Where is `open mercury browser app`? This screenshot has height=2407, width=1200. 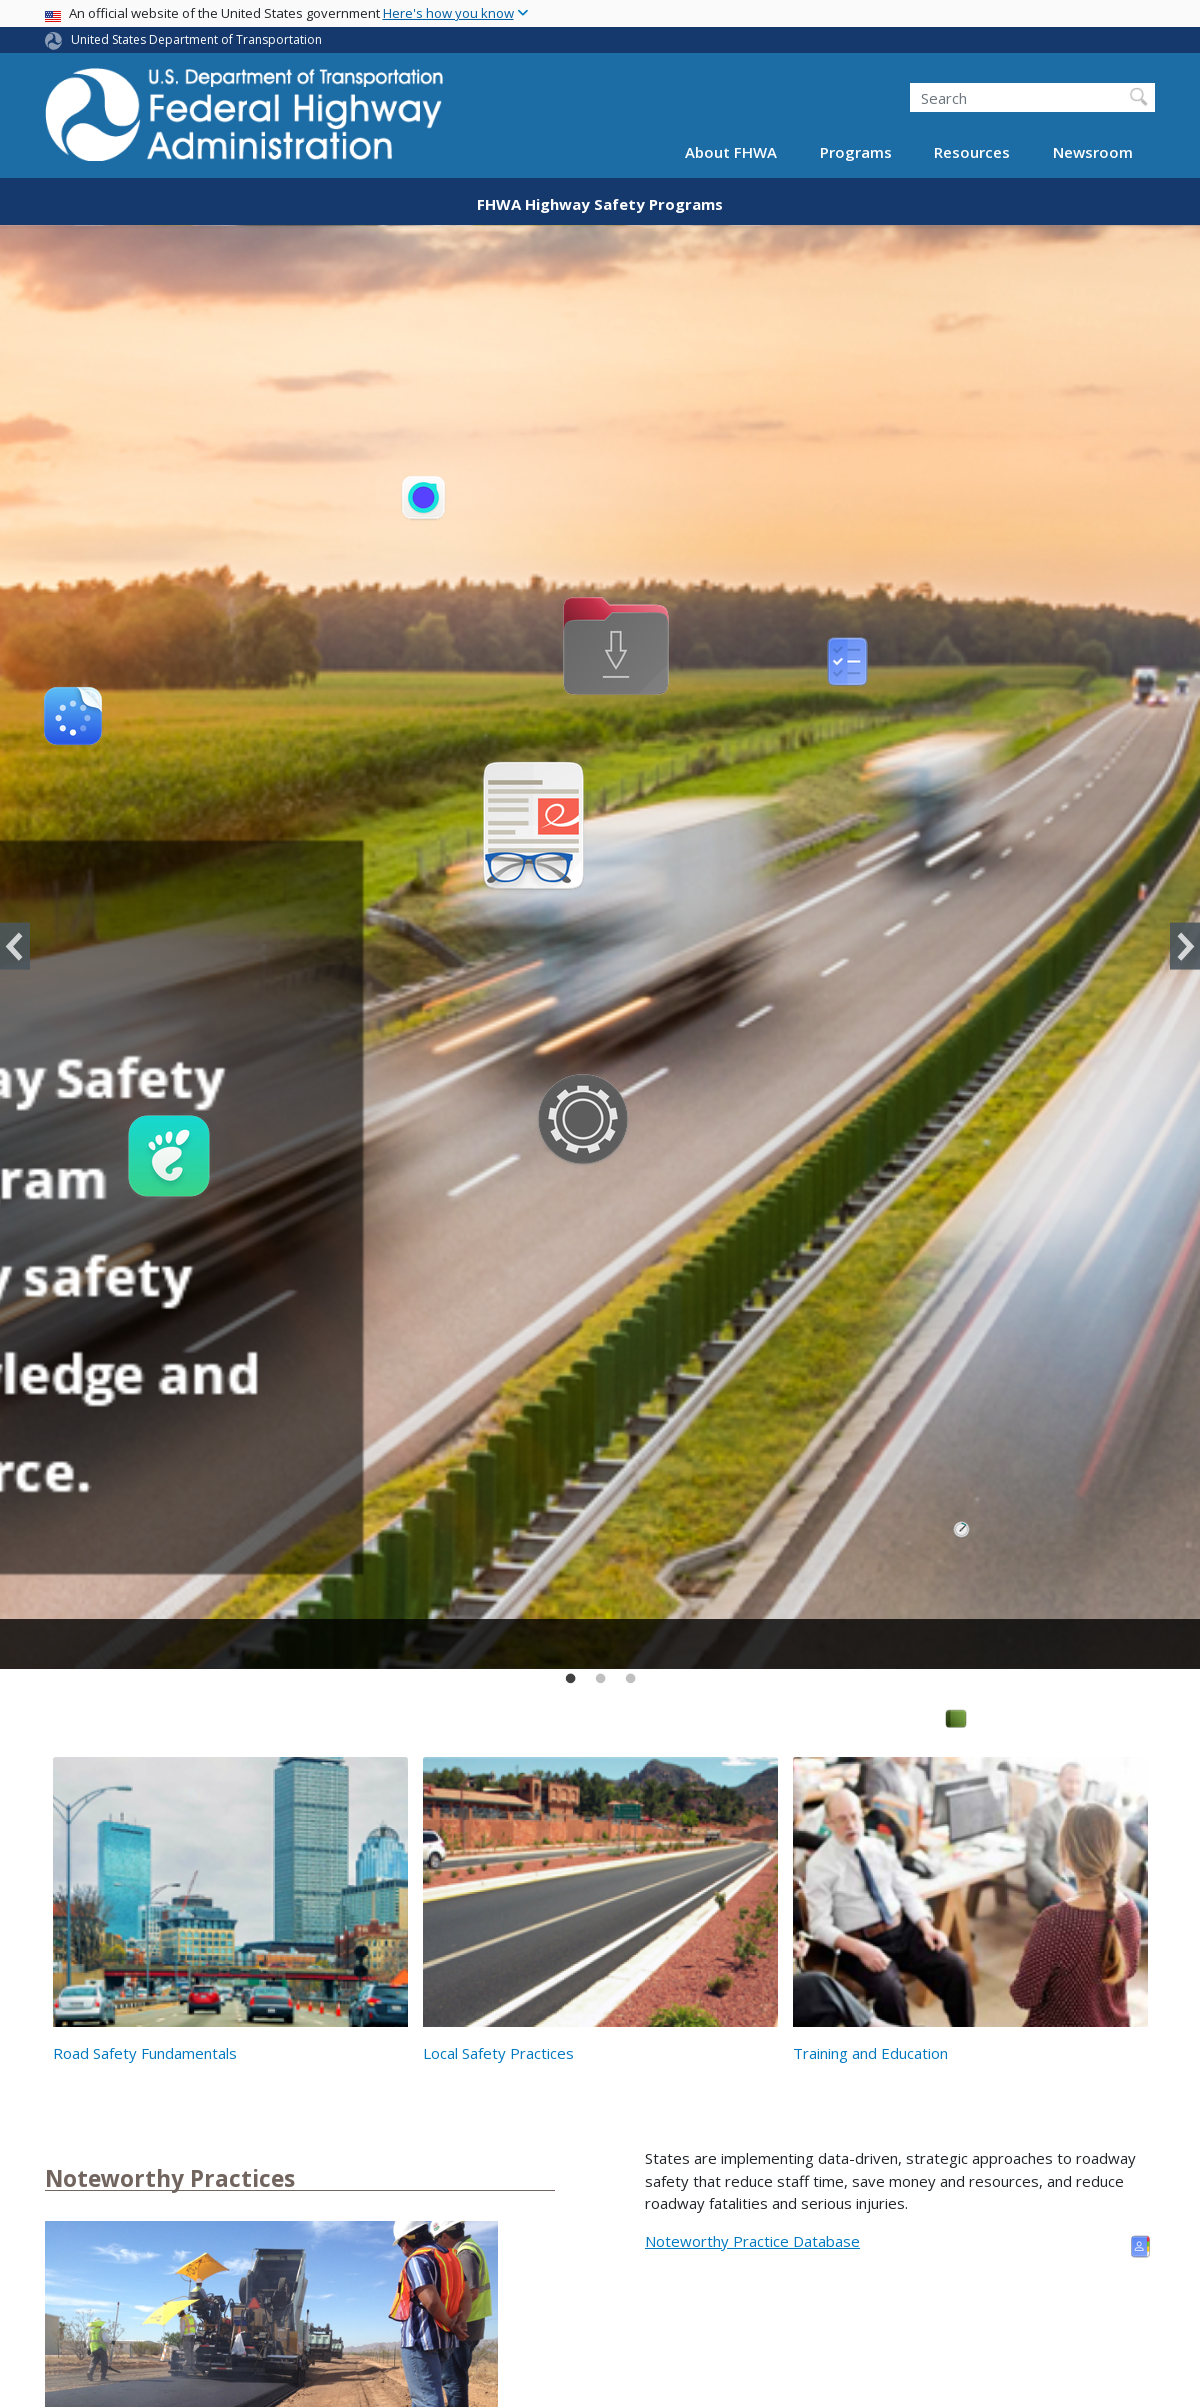
open mercury browser app is located at coordinates (423, 497).